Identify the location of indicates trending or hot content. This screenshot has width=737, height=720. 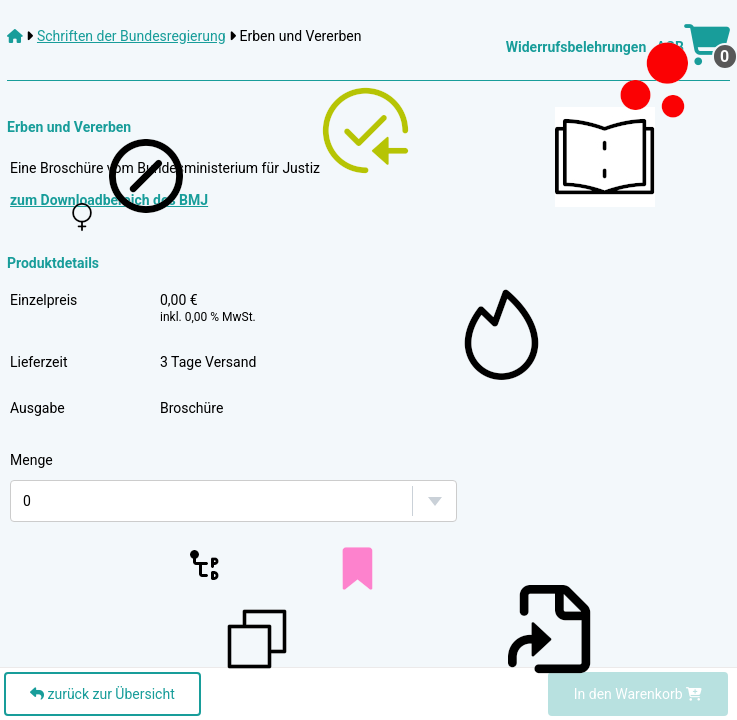
(501, 336).